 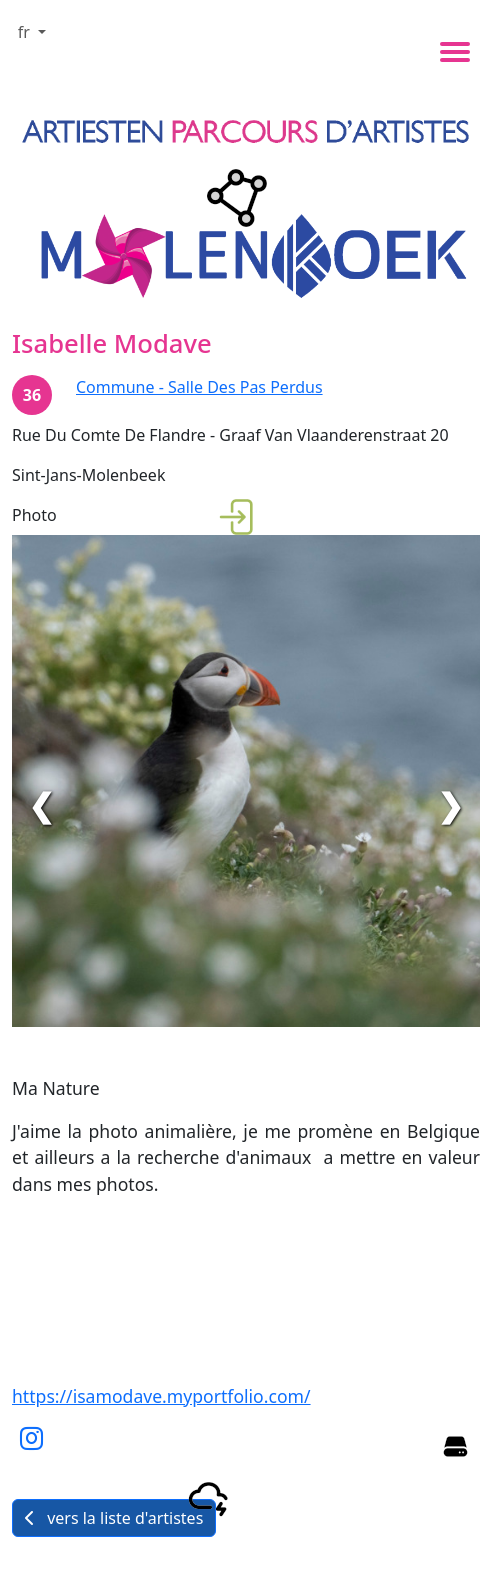 What do you see at coordinates (455, 1446) in the screenshot?
I see `access server settings` at bounding box center [455, 1446].